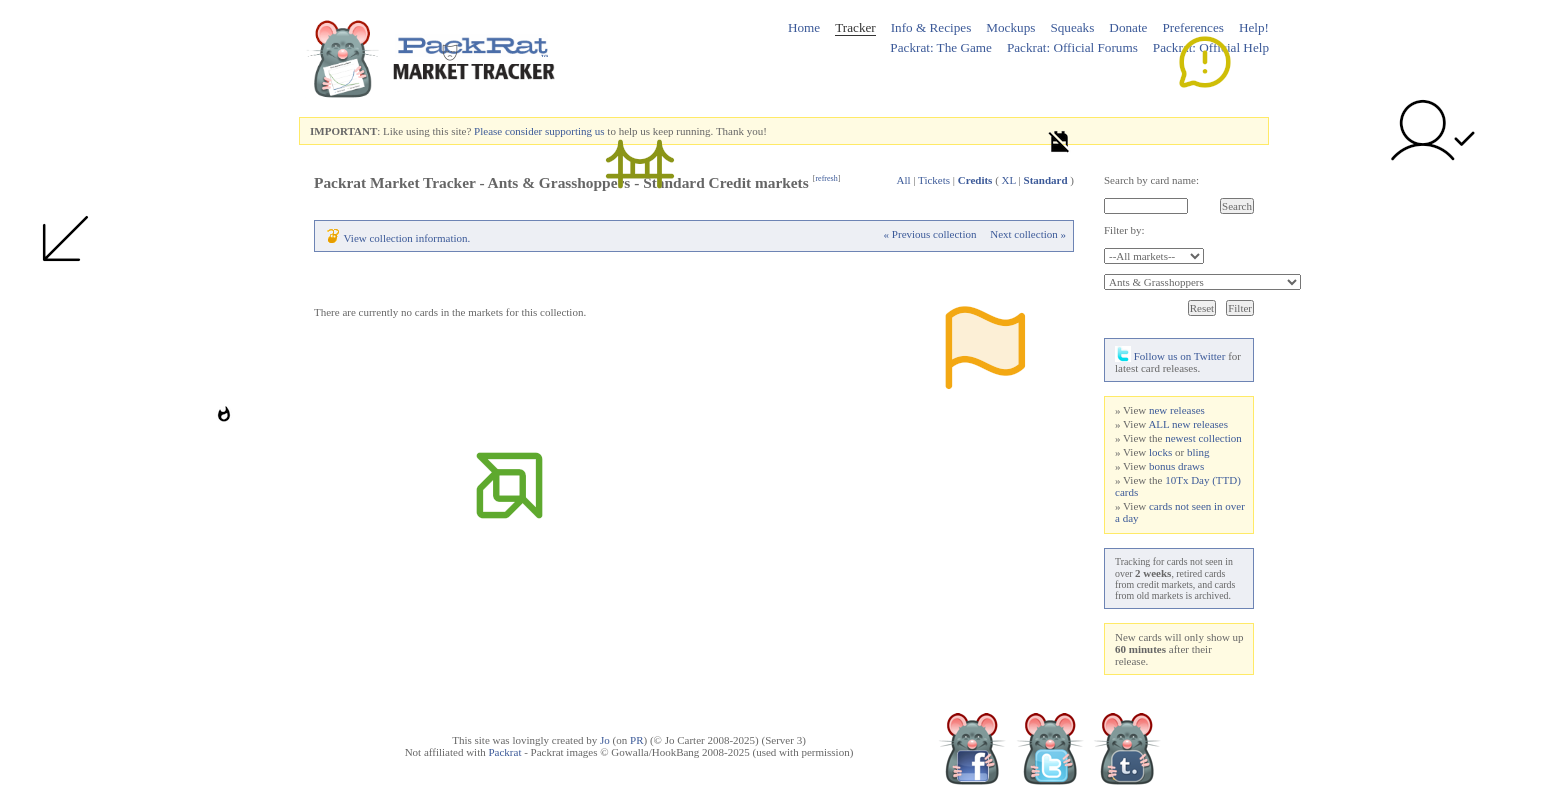 The height and width of the screenshot is (804, 1568). I want to click on AMD brand logo, so click(509, 485).